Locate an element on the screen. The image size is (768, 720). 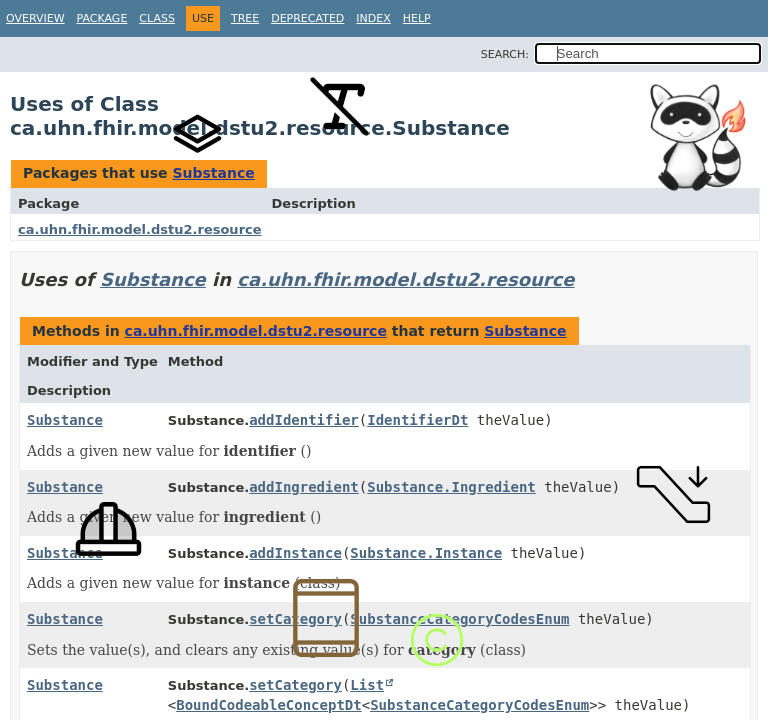
indicates escalator going down is located at coordinates (673, 494).